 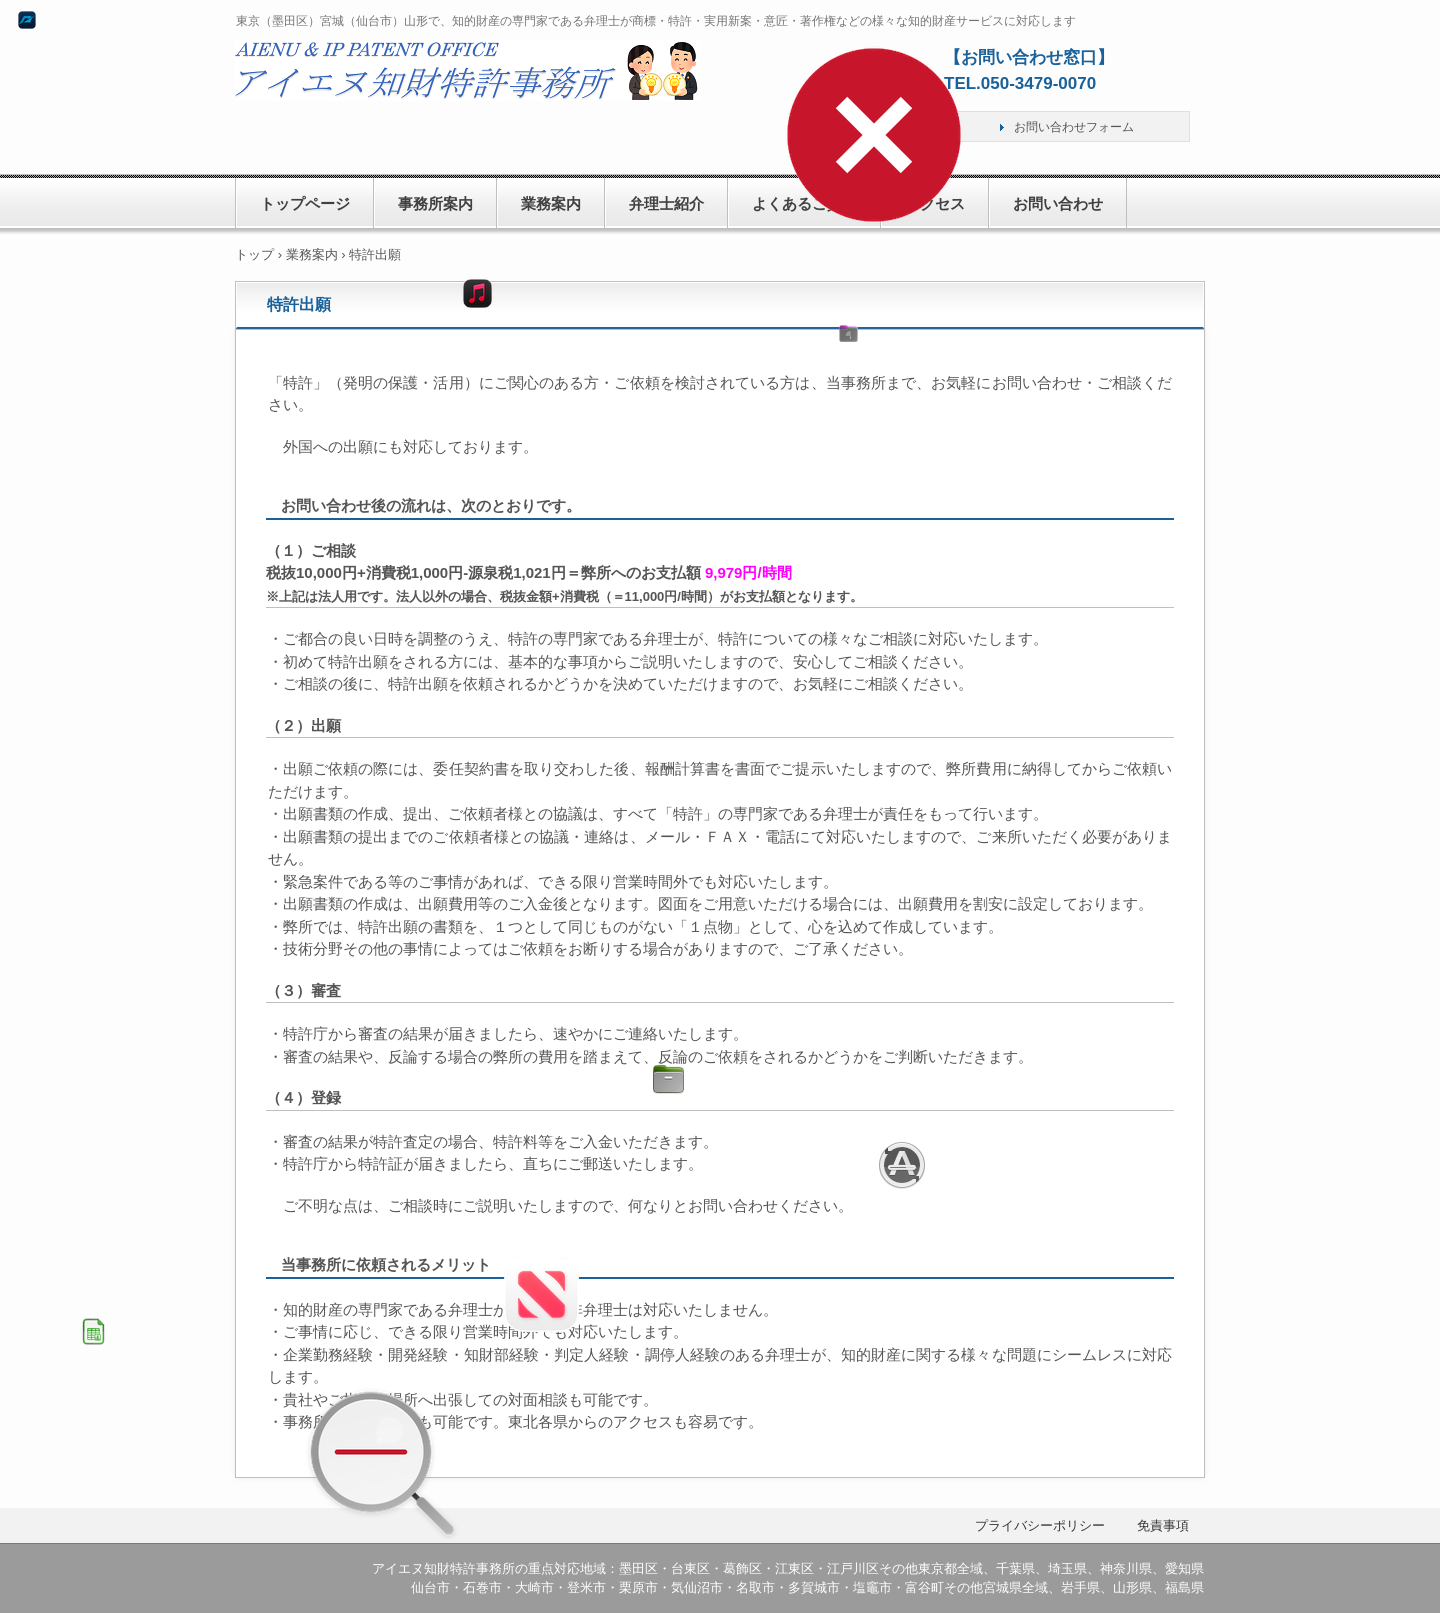 I want to click on open the Apple News app, so click(x=541, y=1294).